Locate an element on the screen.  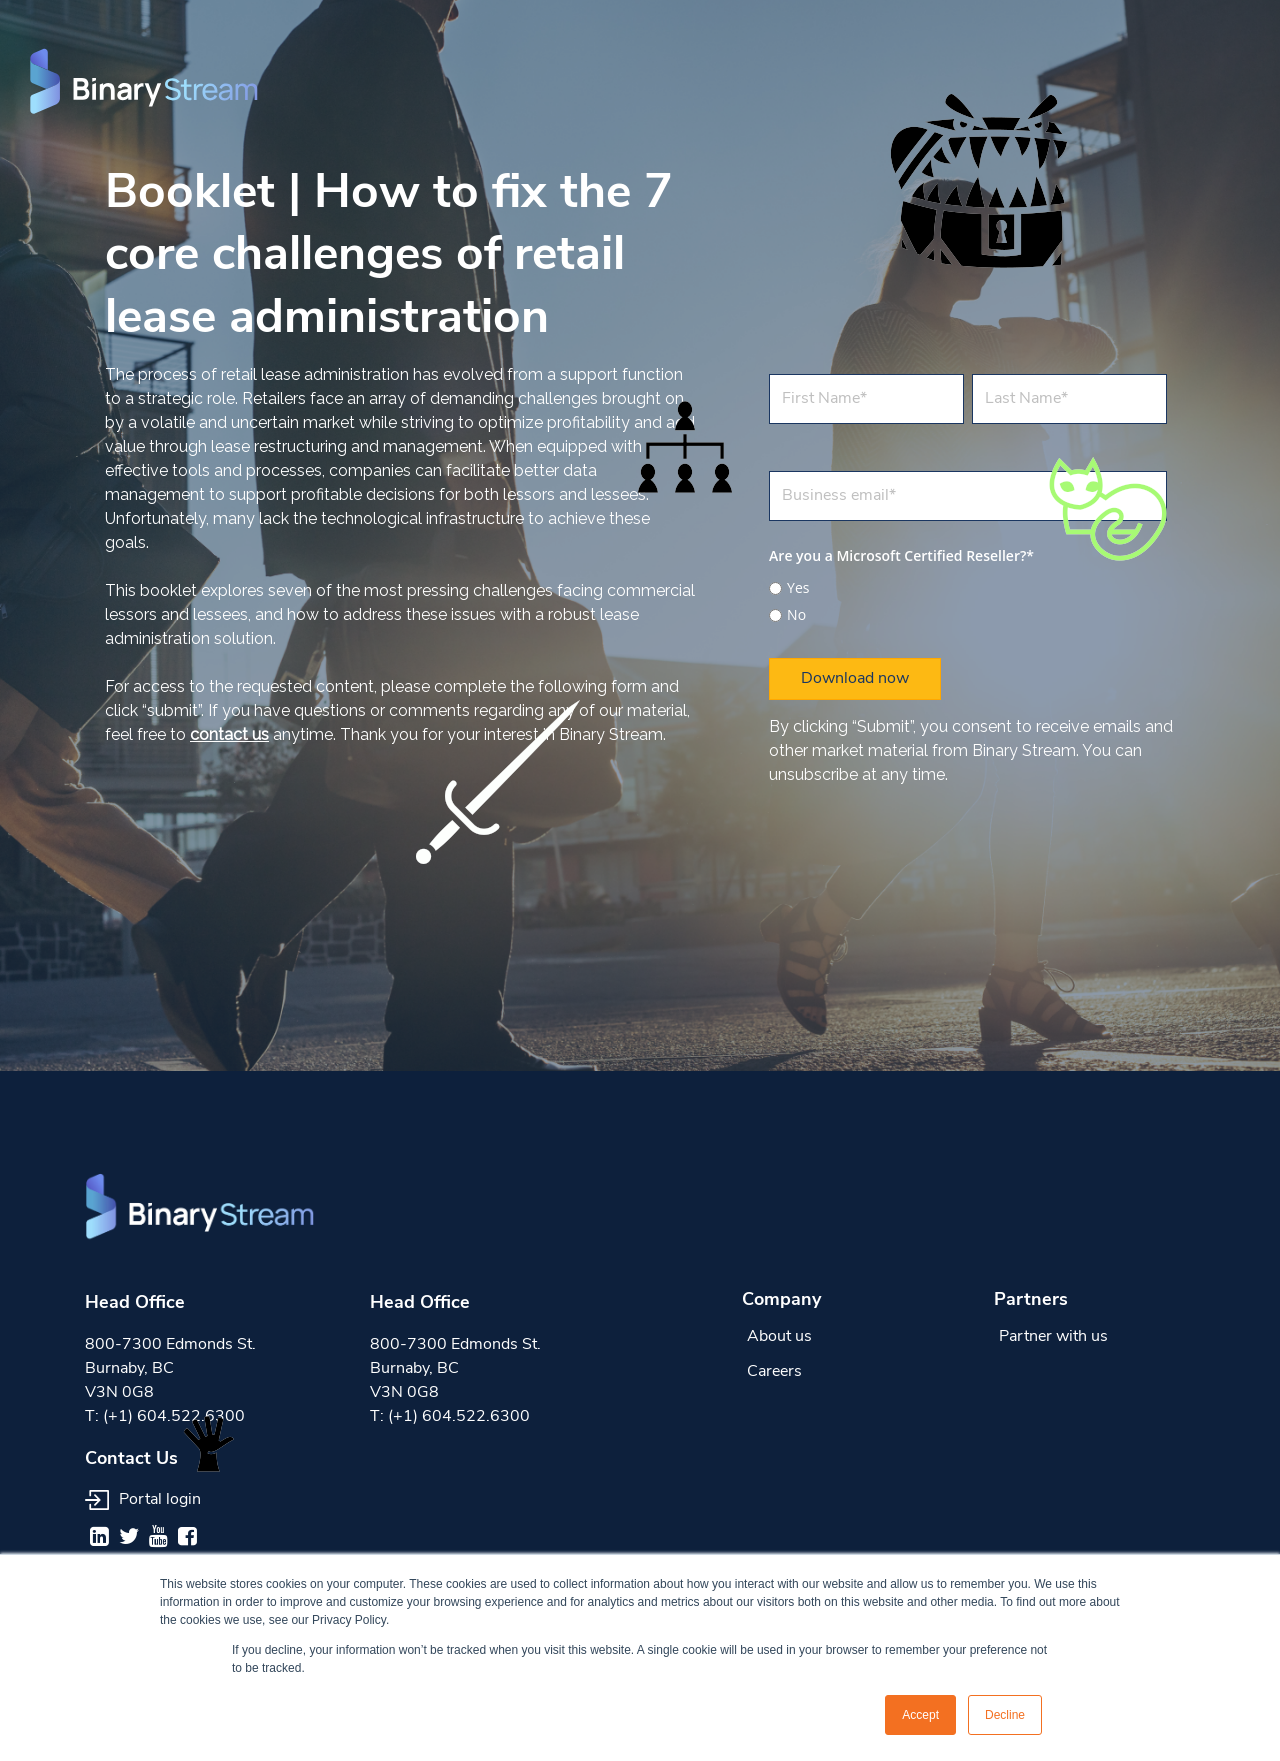
equip a stiletto or dagger weapon is located at coordinates (498, 782).